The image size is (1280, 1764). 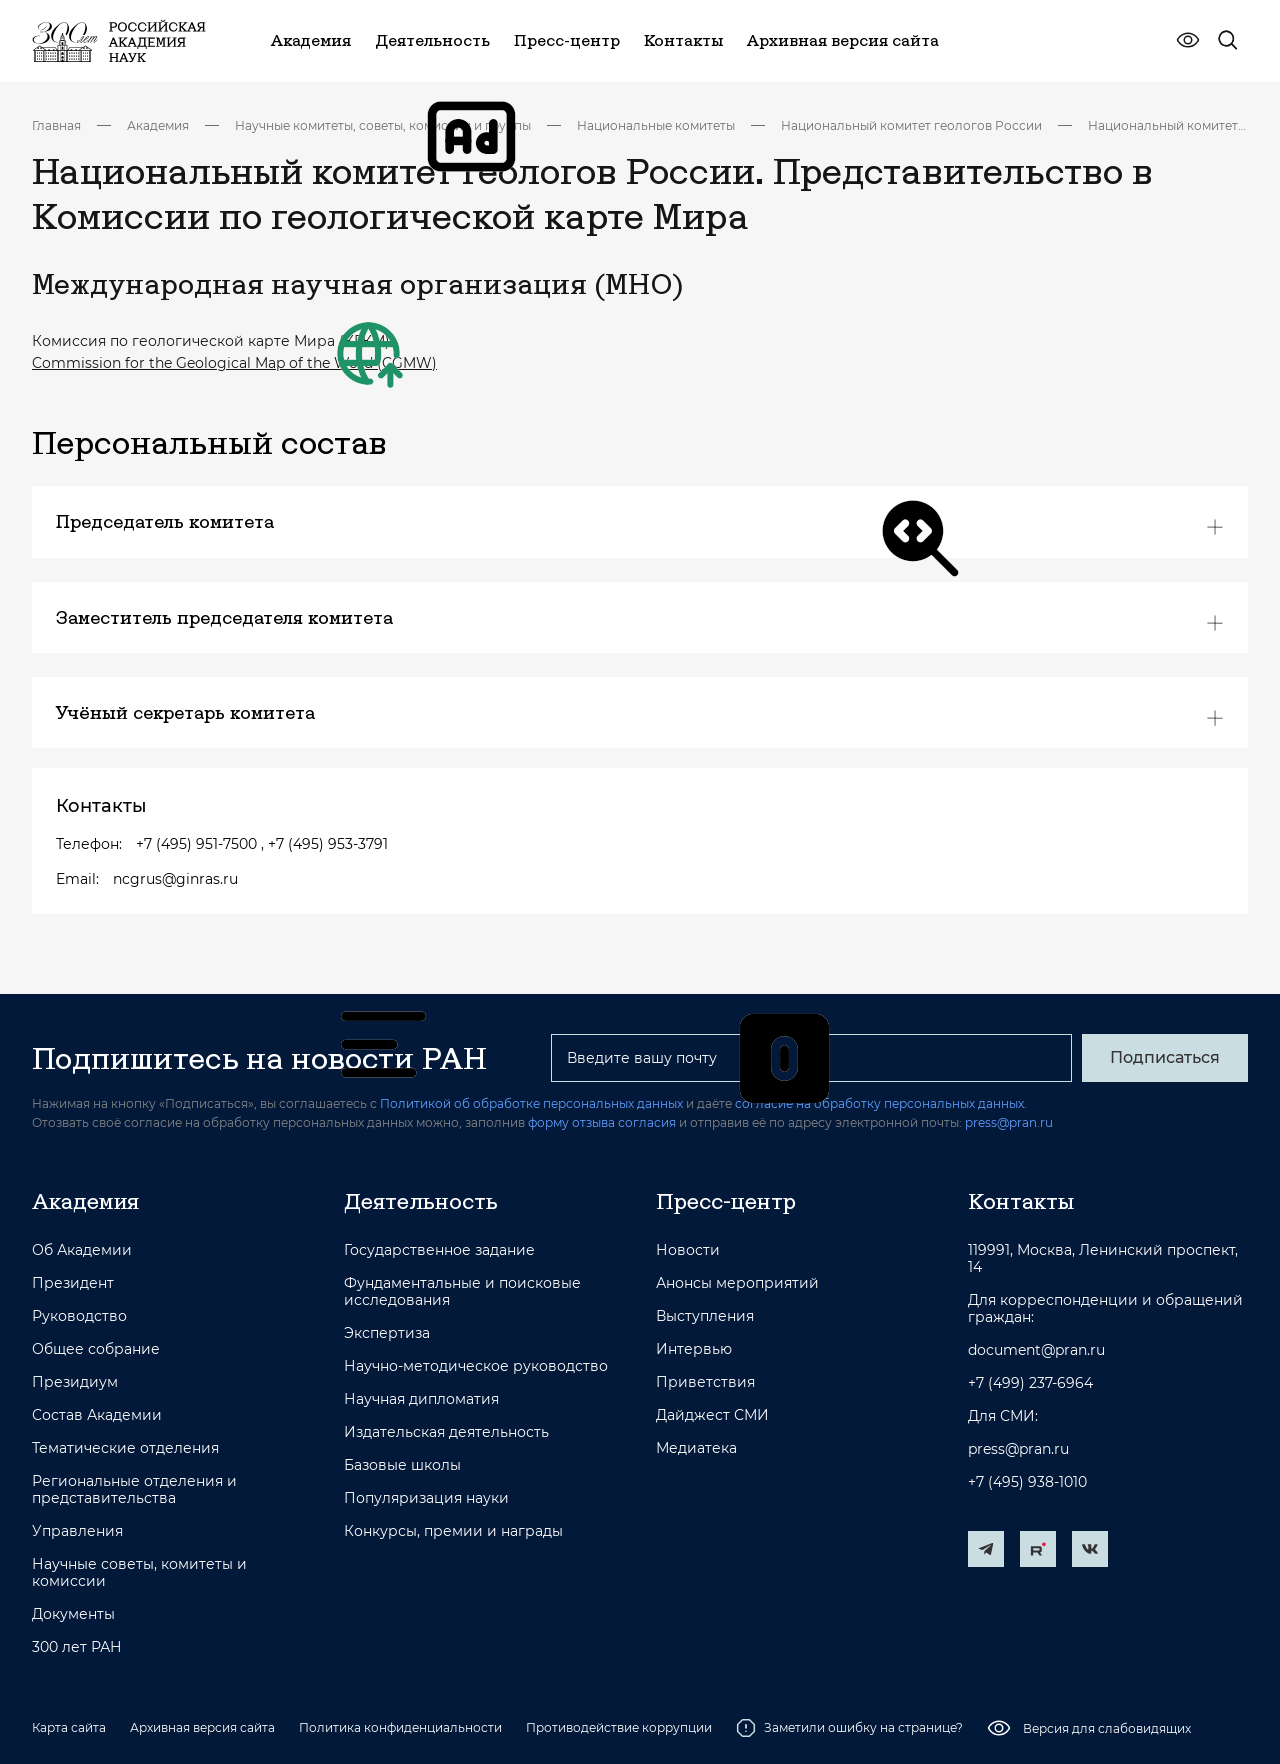 I want to click on indicates the letter "o" or zero value, so click(x=784, y=1058).